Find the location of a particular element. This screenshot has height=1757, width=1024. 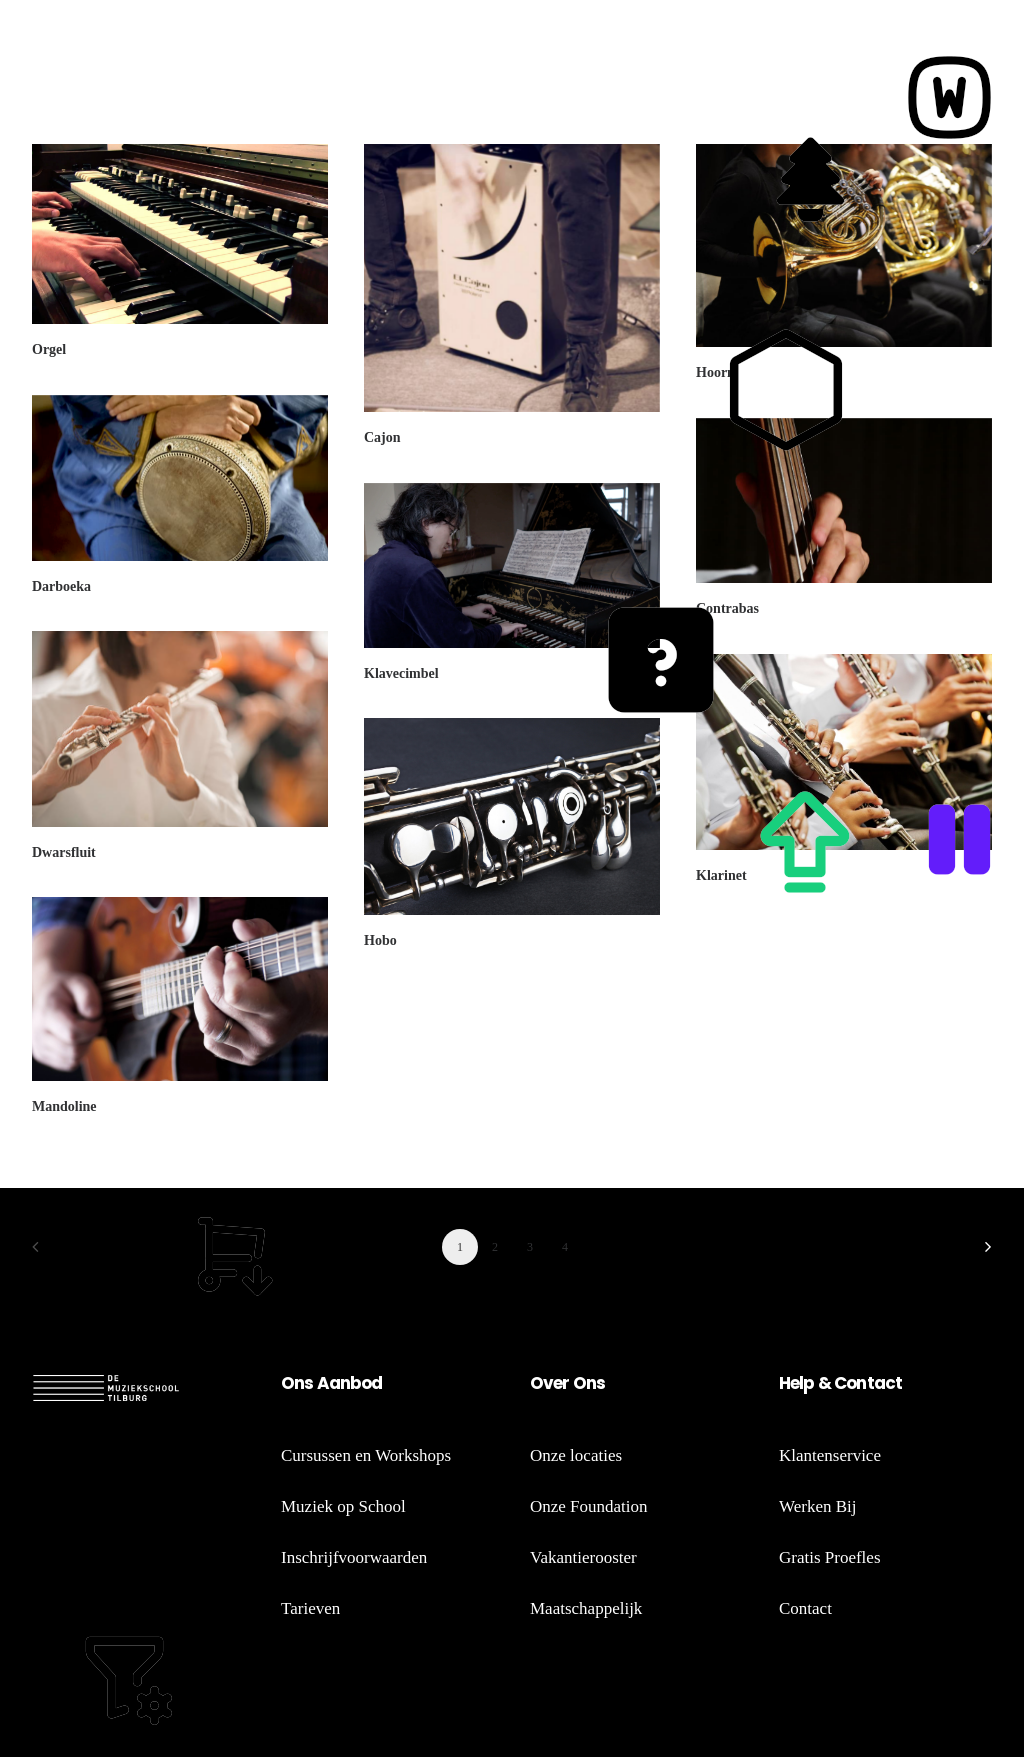

access items or content starting with "W" is located at coordinates (949, 97).